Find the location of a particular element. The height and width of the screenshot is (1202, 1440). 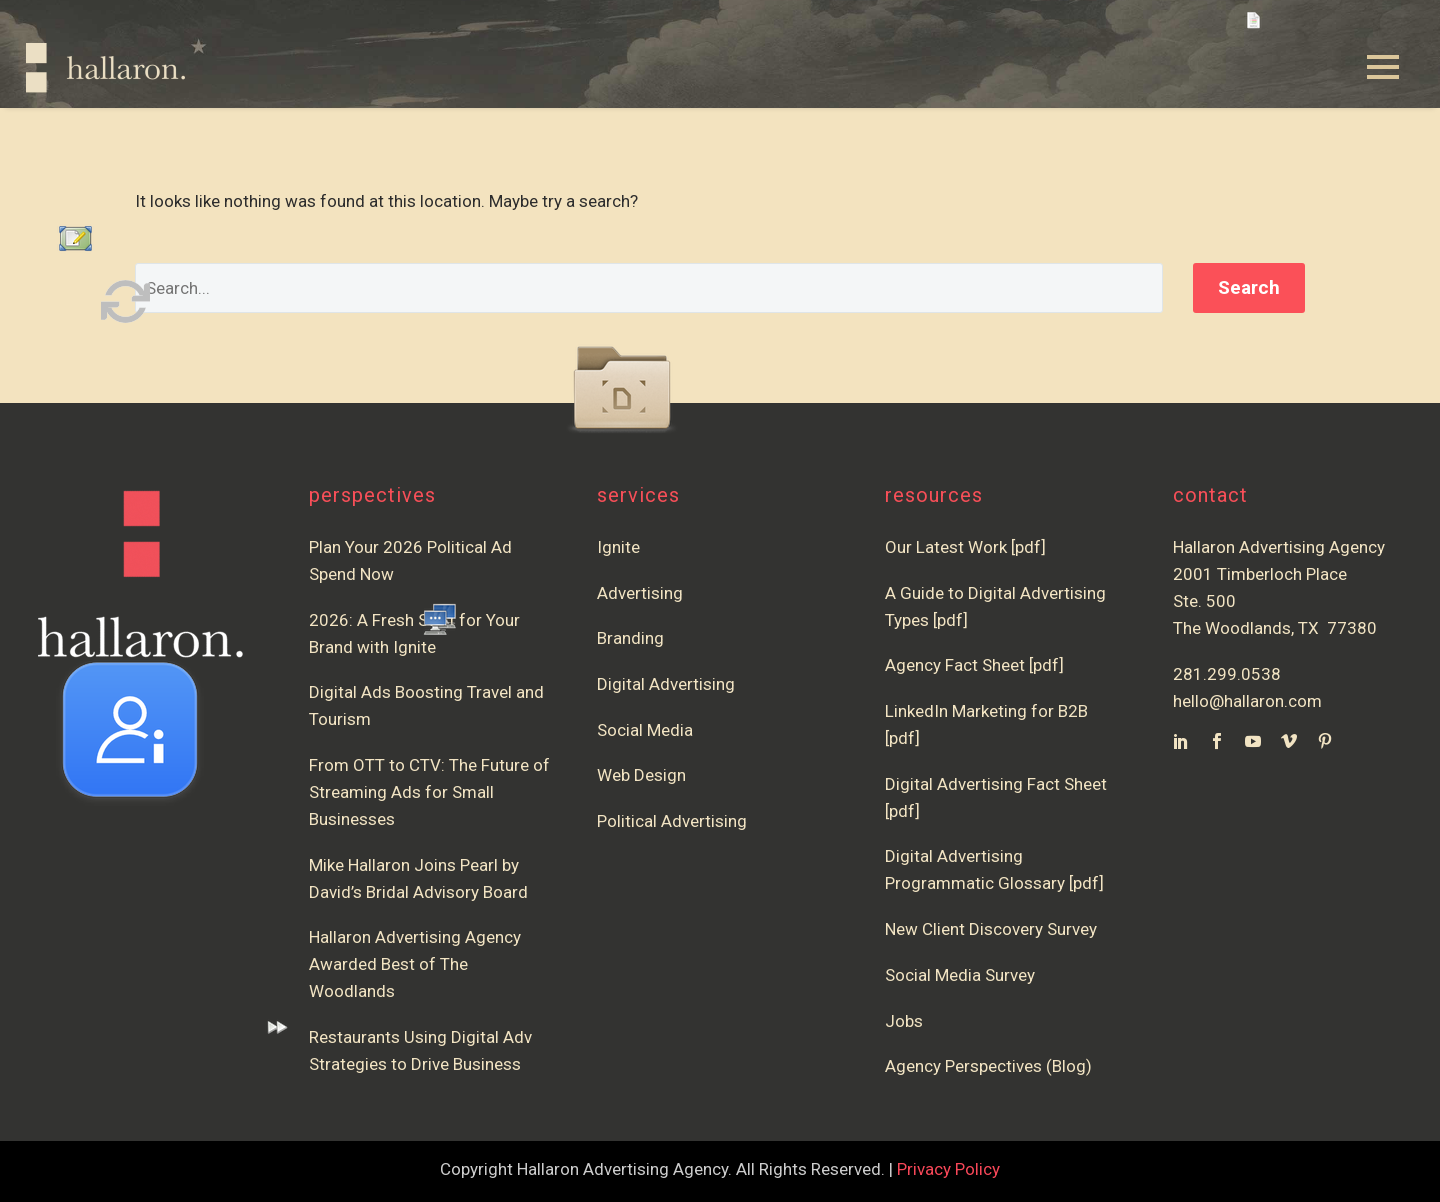

access desktop folder contents is located at coordinates (622, 393).